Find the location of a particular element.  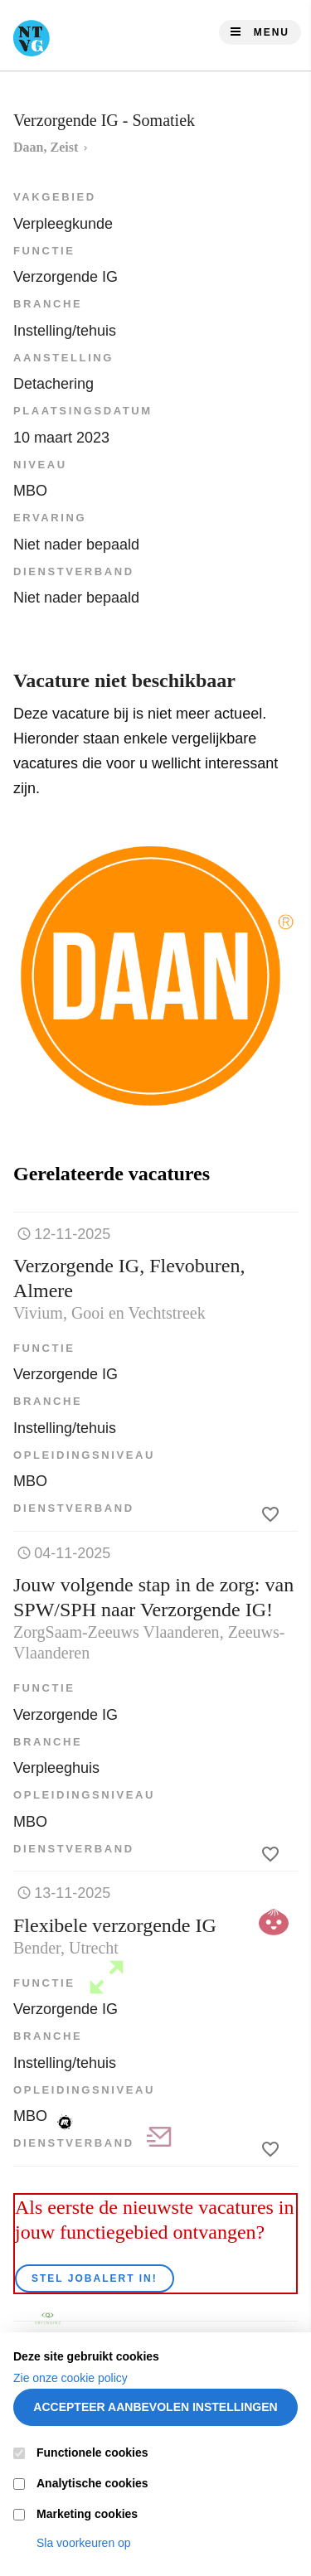

open the Meetup app is located at coordinates (65, 2122).